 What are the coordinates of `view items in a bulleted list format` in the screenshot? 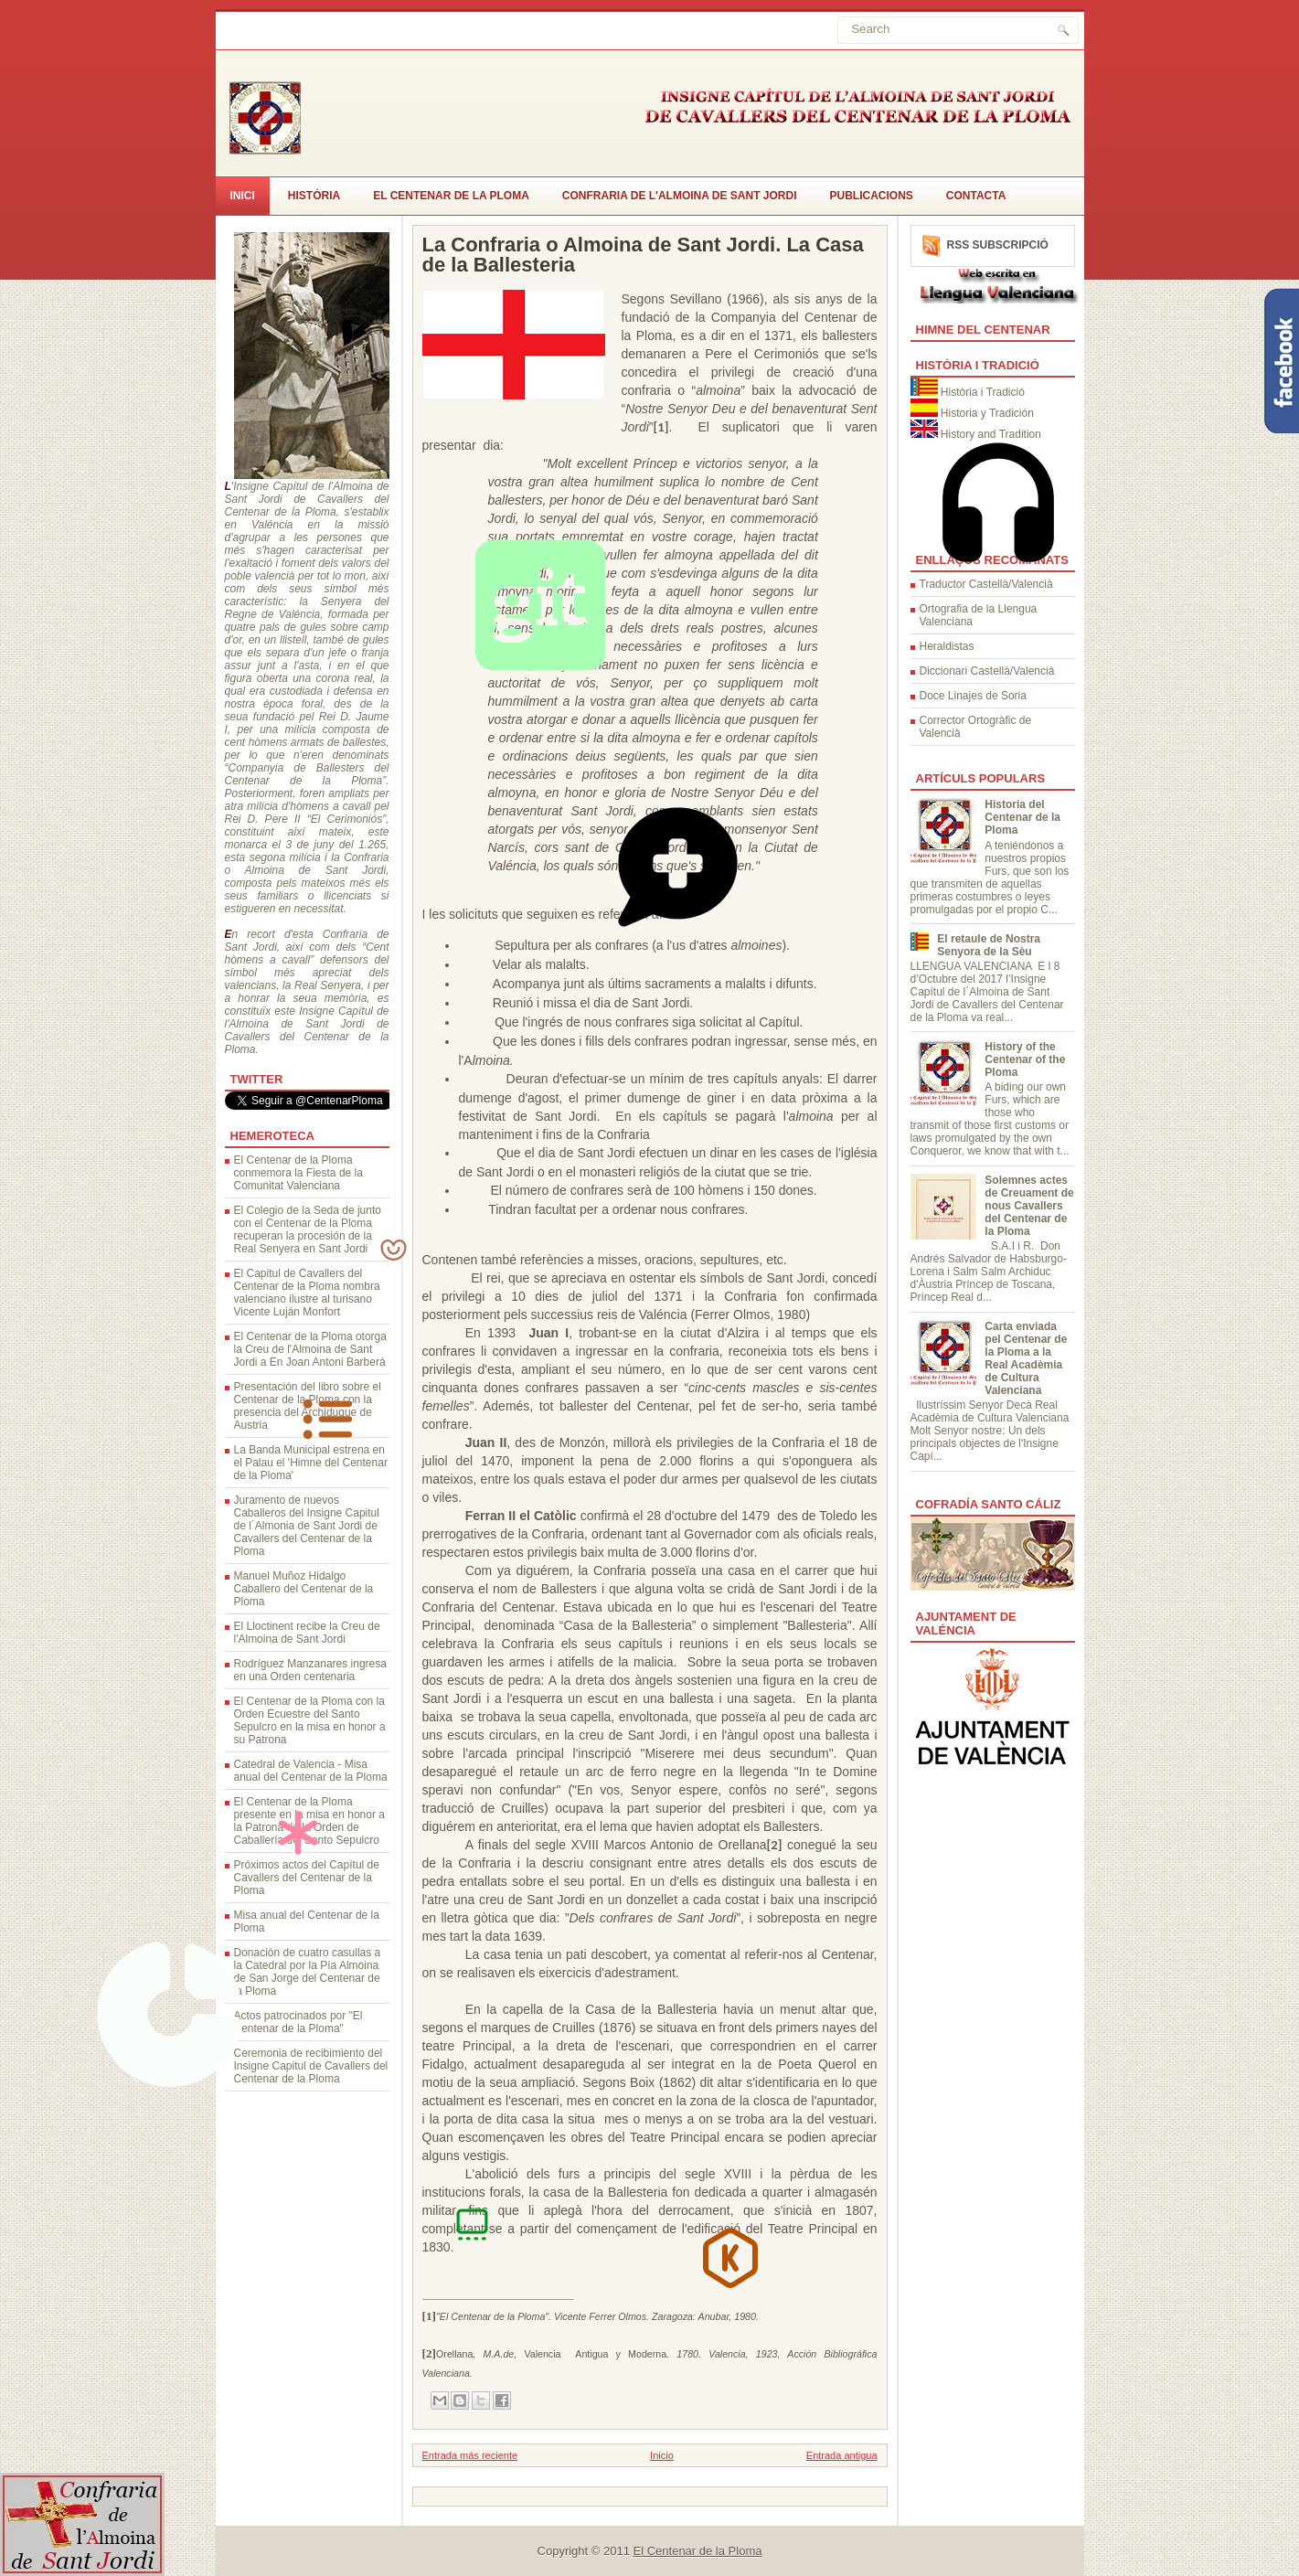 It's located at (327, 1419).